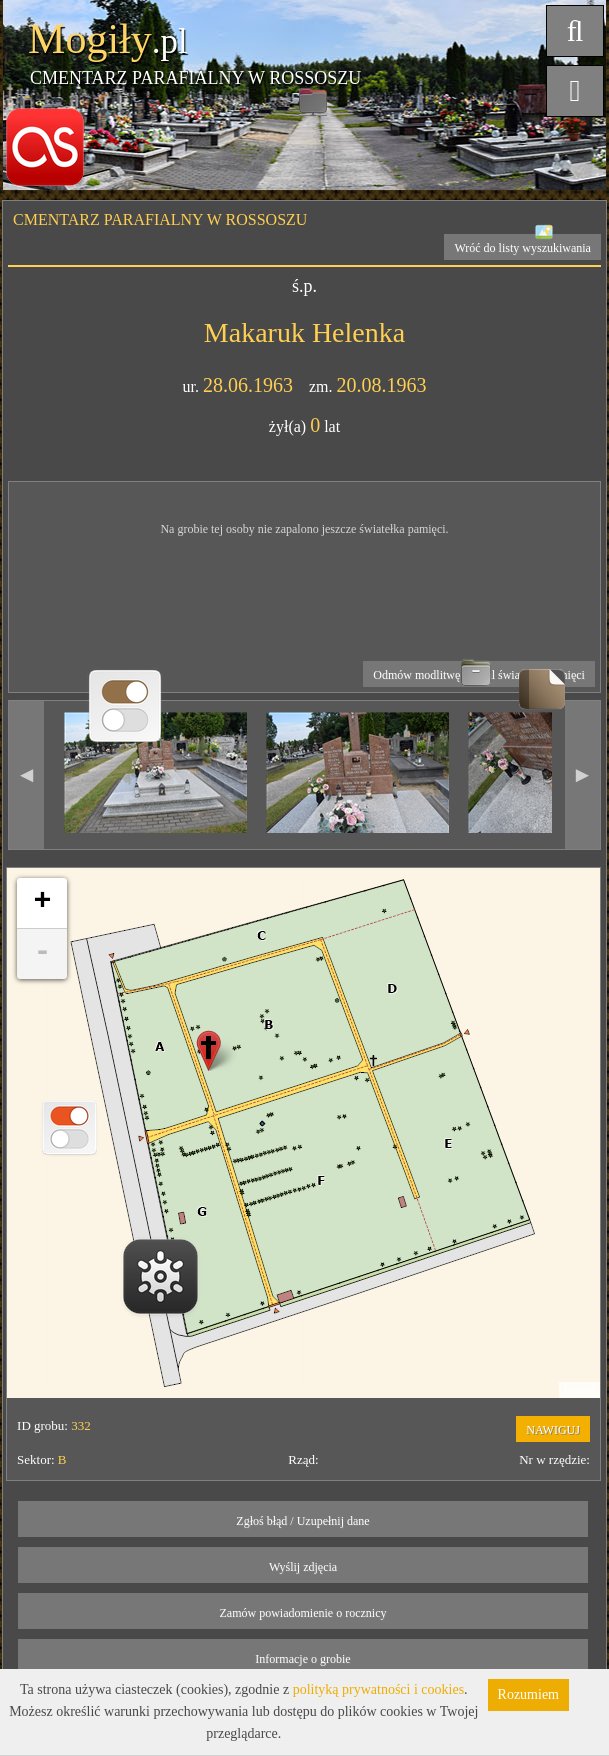  Describe the element at coordinates (125, 706) in the screenshot. I see `open gnome tweaks settings` at that location.